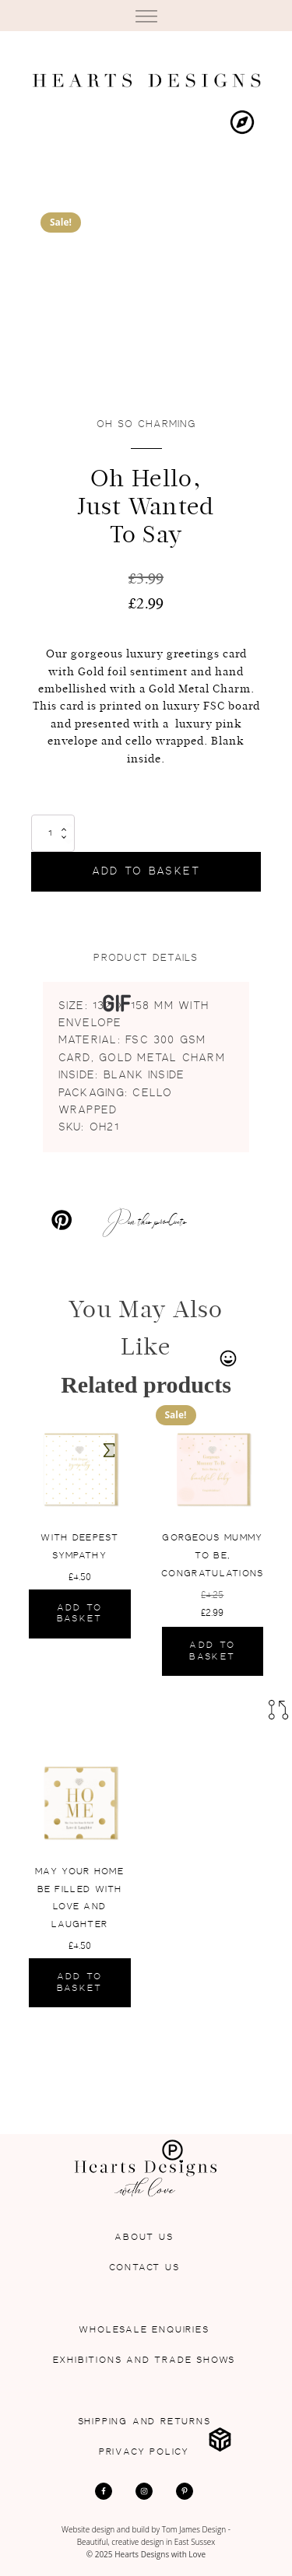  Describe the element at coordinates (116, 1003) in the screenshot. I see `insert a GIF into your message` at that location.